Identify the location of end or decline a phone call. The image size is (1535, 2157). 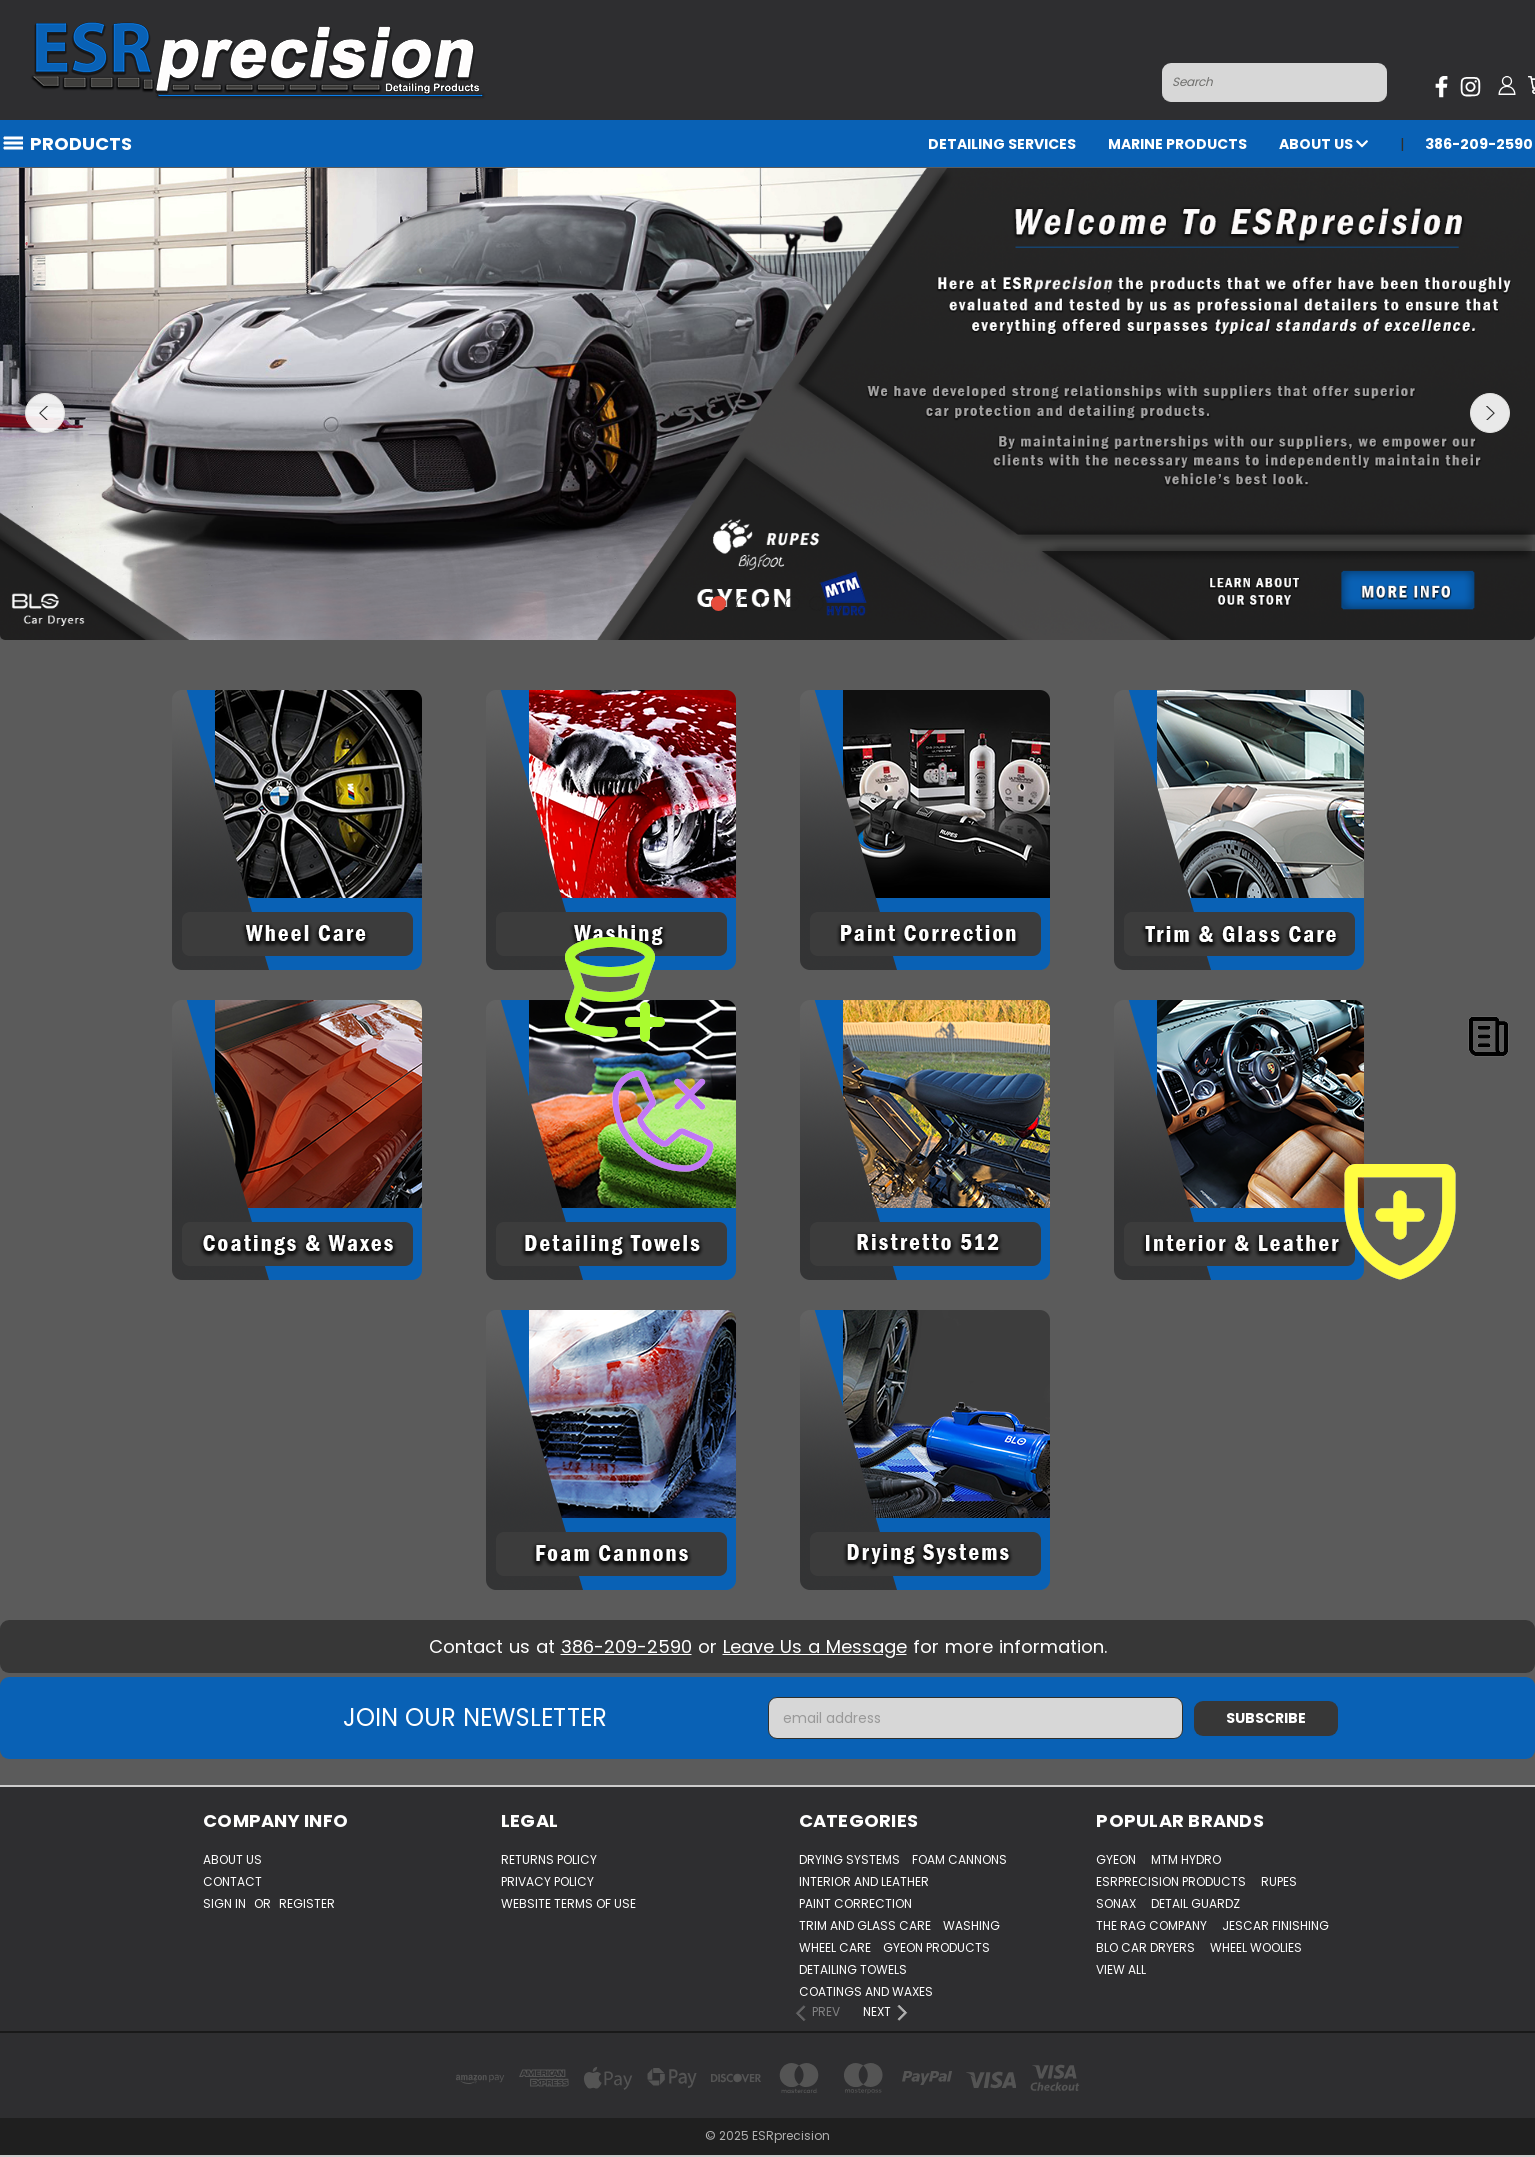
(665, 1119).